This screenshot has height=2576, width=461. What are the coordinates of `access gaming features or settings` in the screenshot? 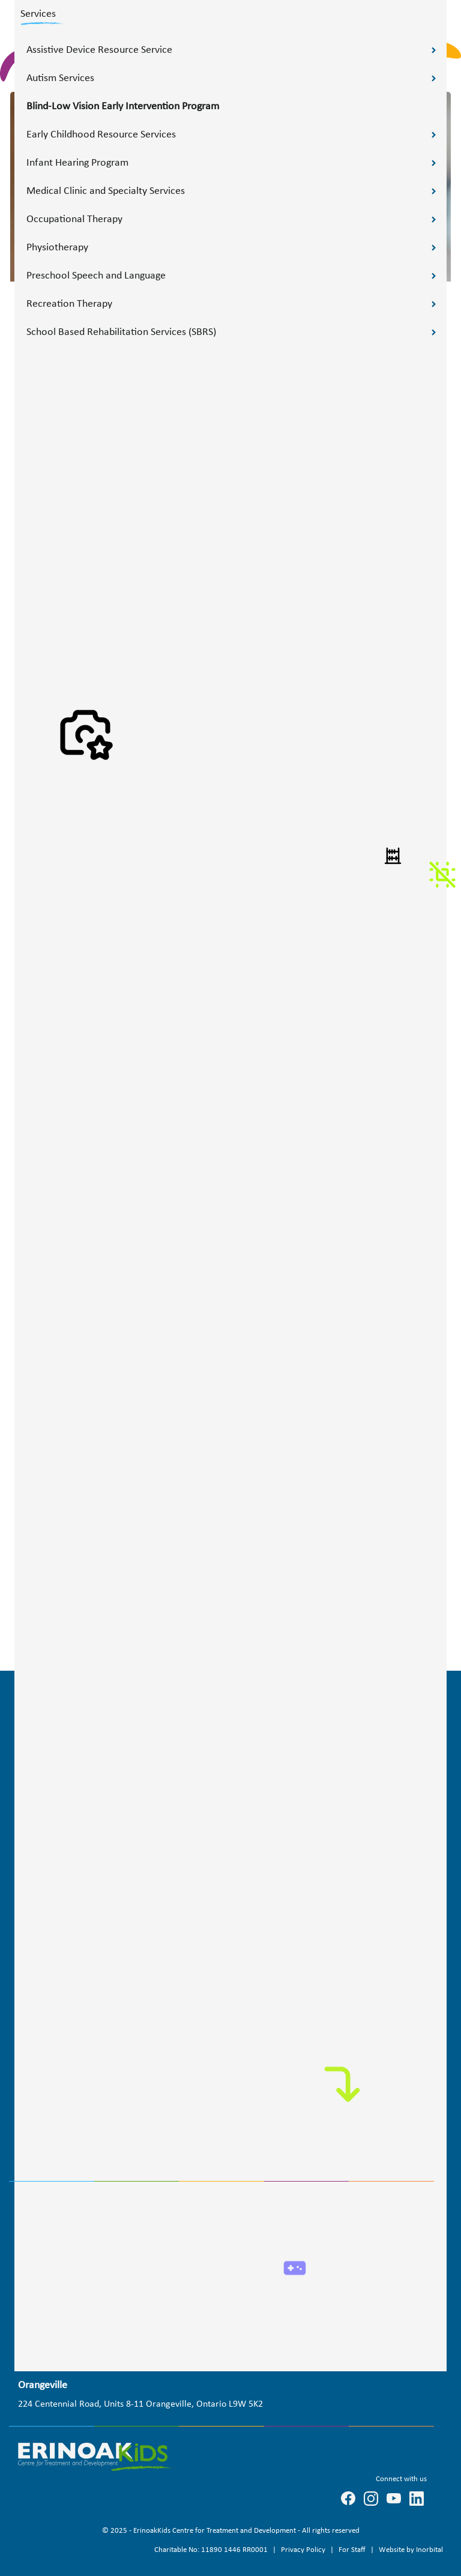 It's located at (295, 2268).